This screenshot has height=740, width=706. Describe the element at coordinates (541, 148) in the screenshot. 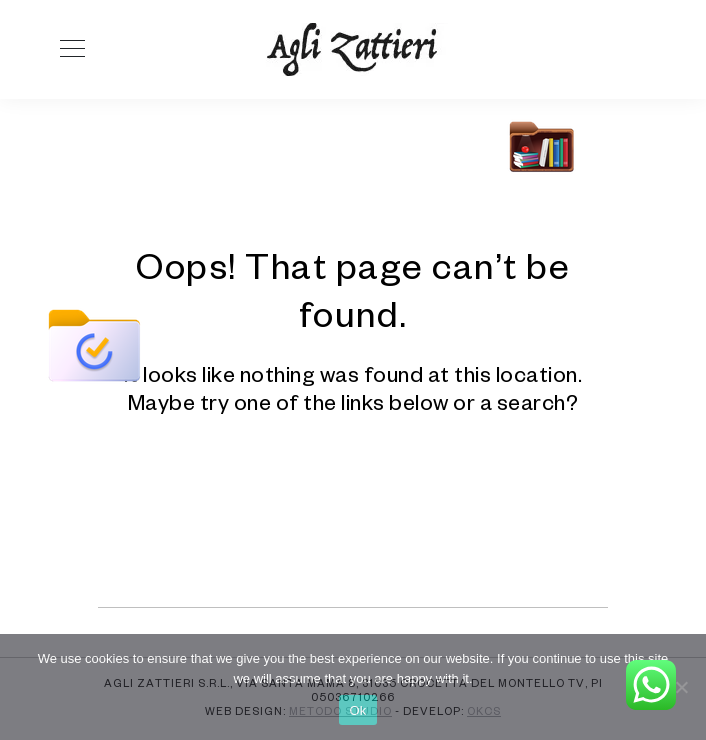

I see `open your books or ebooks library folder` at that location.